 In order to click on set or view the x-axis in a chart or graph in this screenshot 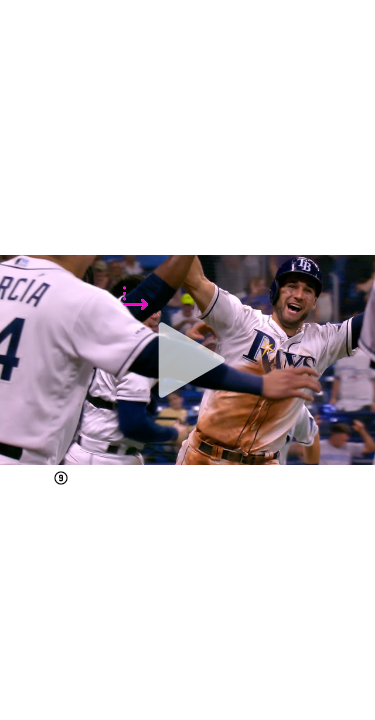, I will do `click(135, 297)`.